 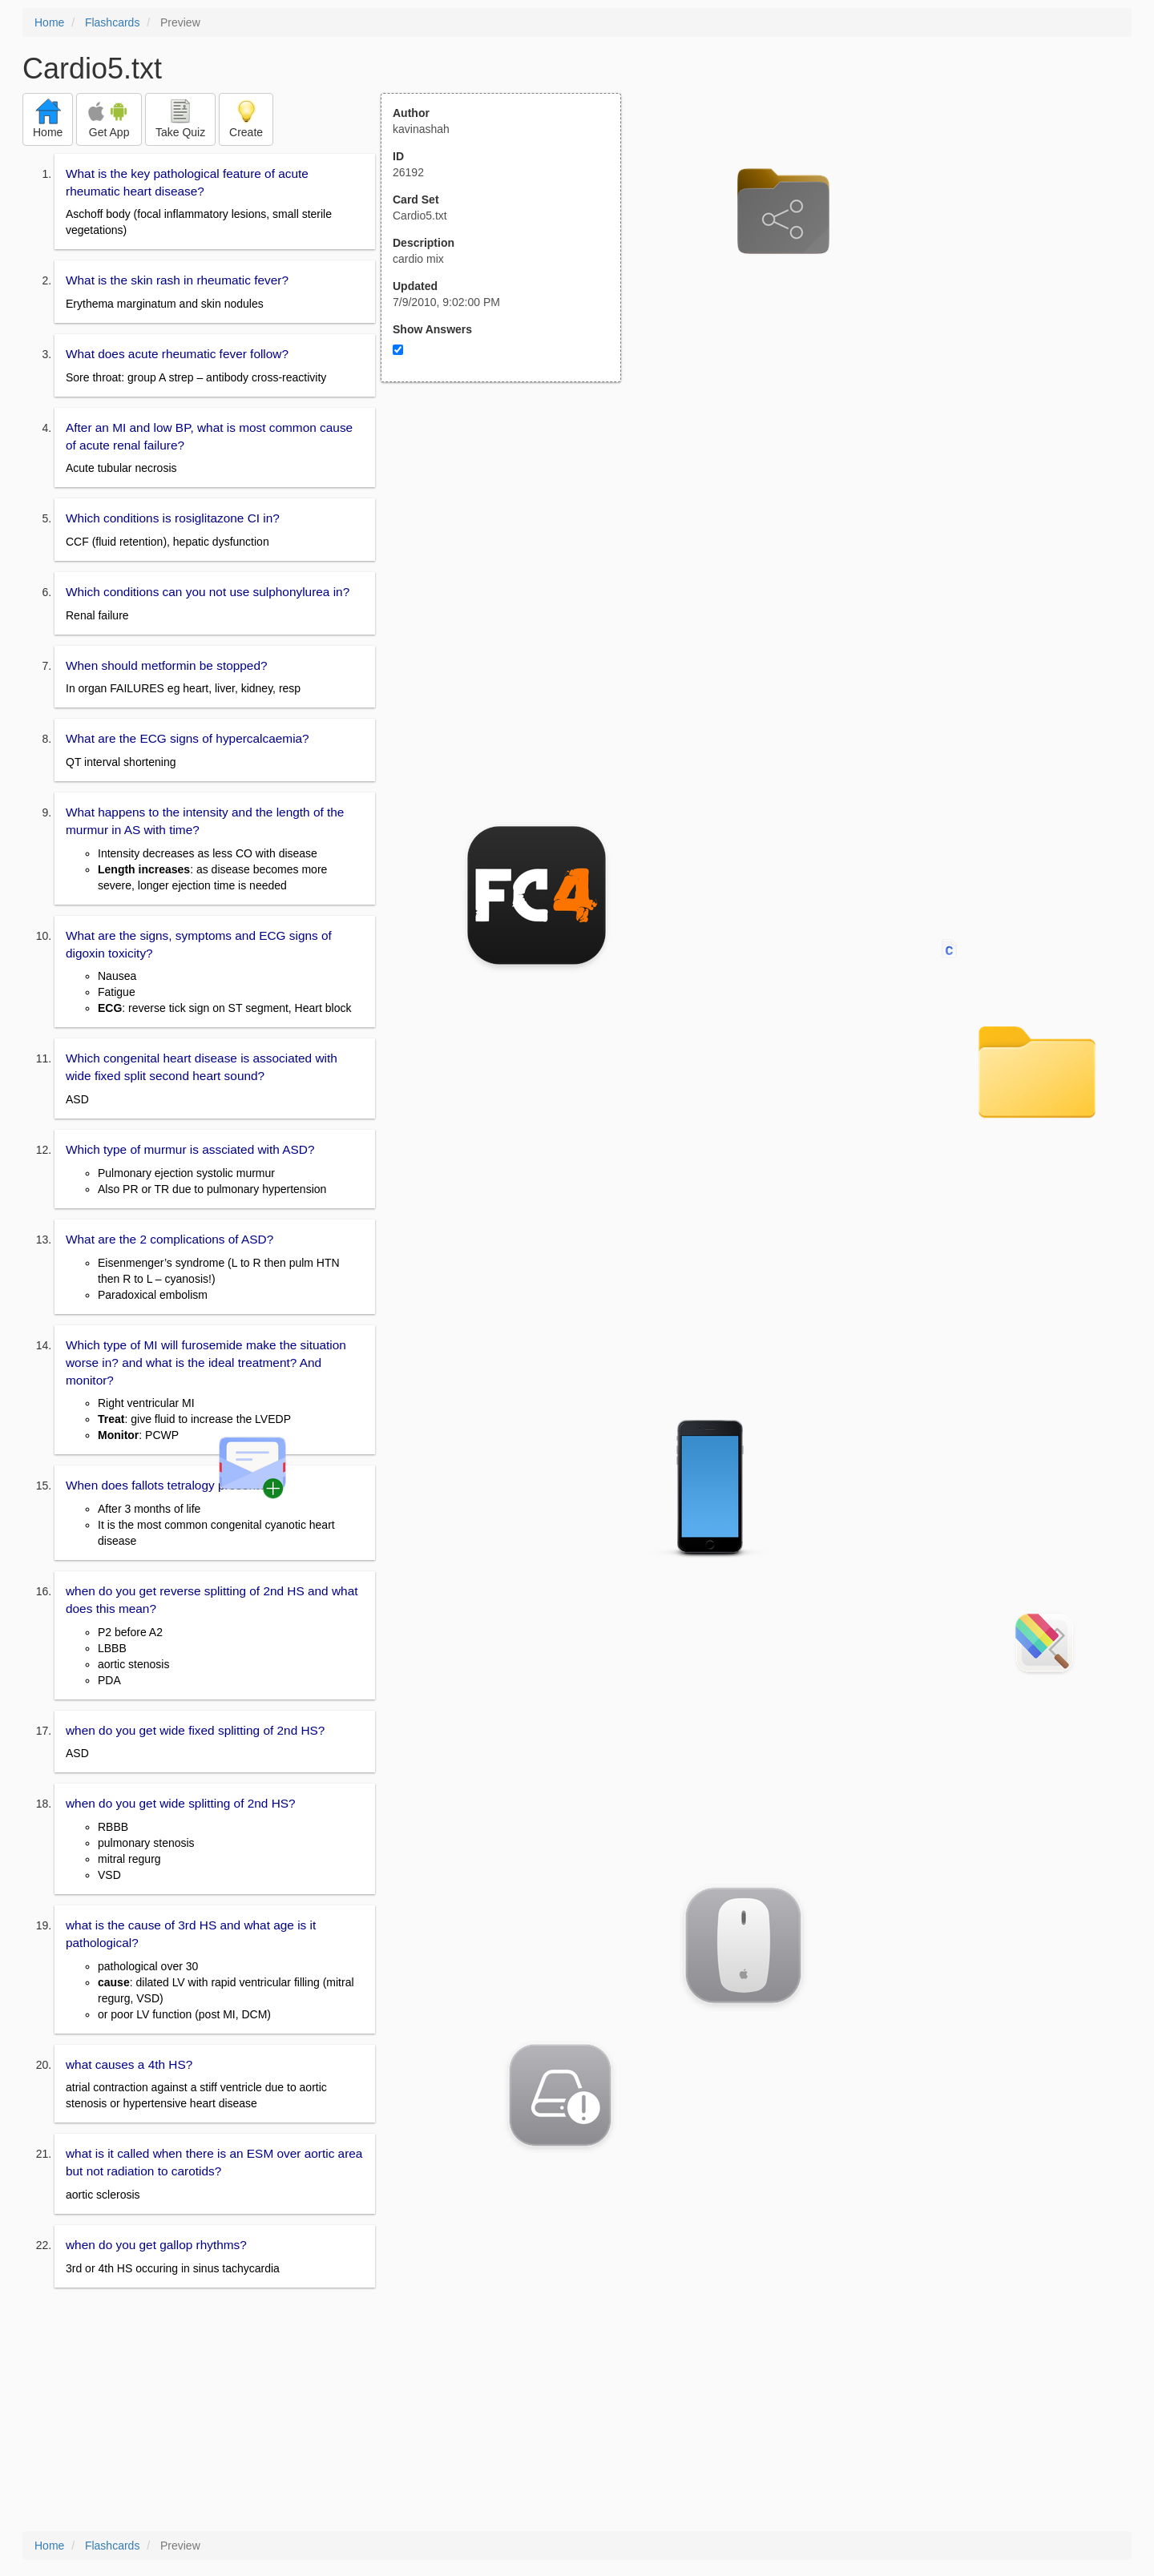 I want to click on open a folder to view its contents, so click(x=1037, y=1075).